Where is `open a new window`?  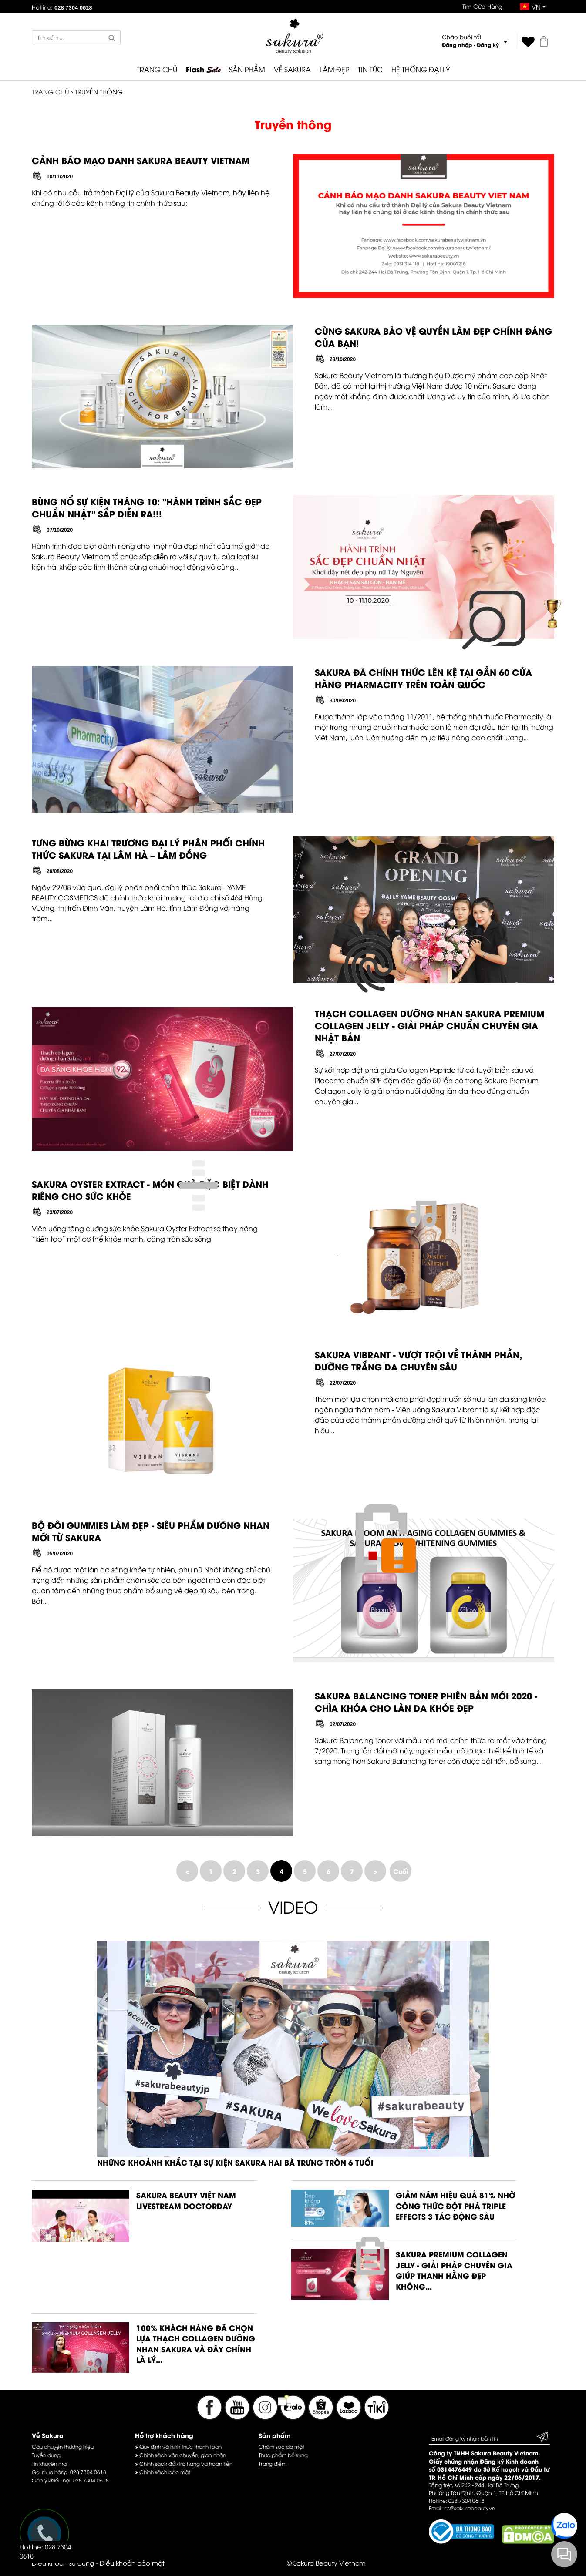 open a new window is located at coordinates (283, 2401).